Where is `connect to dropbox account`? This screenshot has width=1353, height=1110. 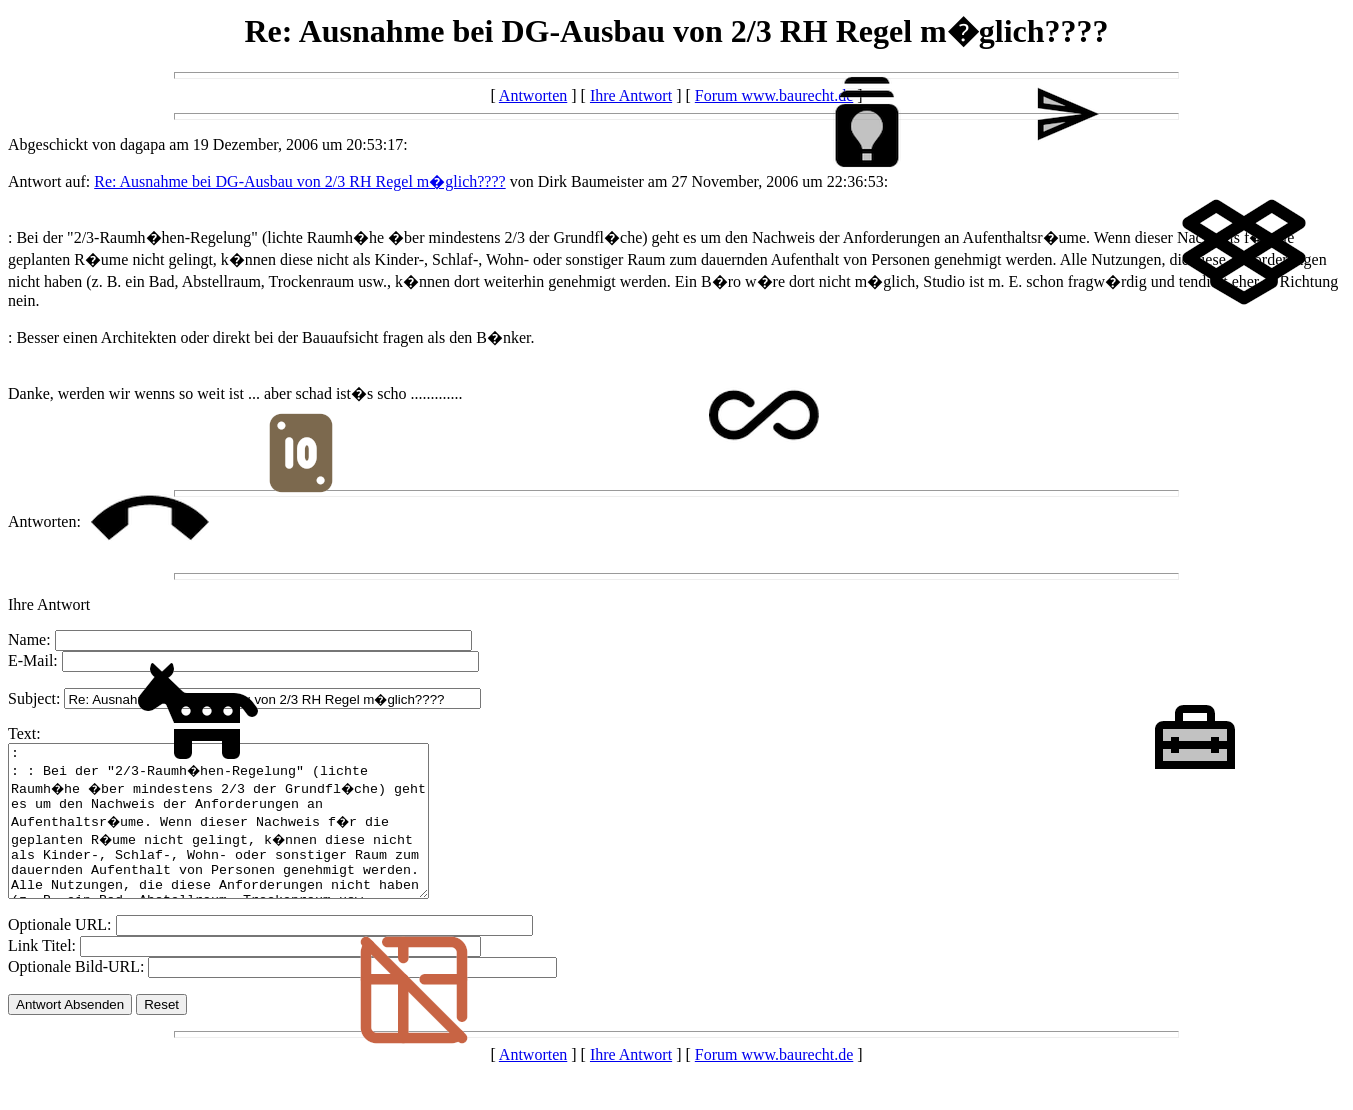
connect to dropbox account is located at coordinates (1244, 249).